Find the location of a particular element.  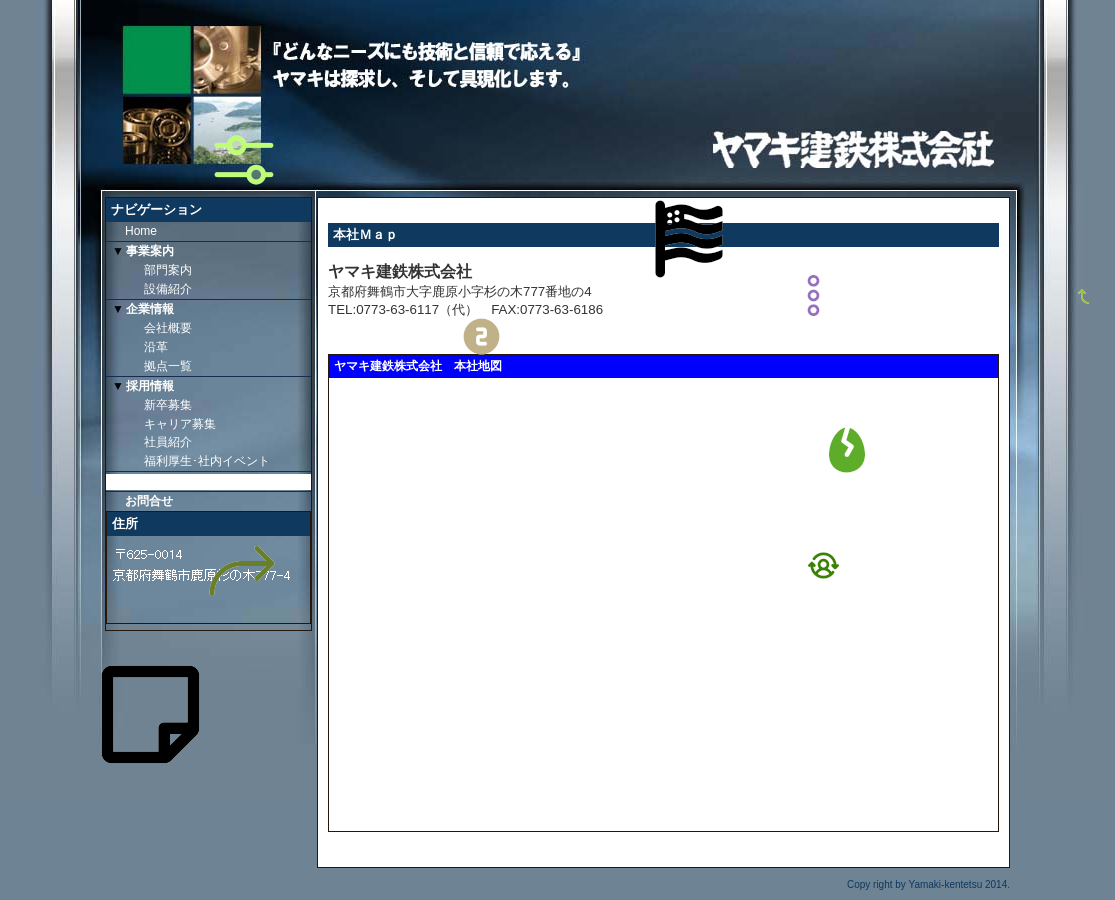

adjust settings or preferences is located at coordinates (244, 160).